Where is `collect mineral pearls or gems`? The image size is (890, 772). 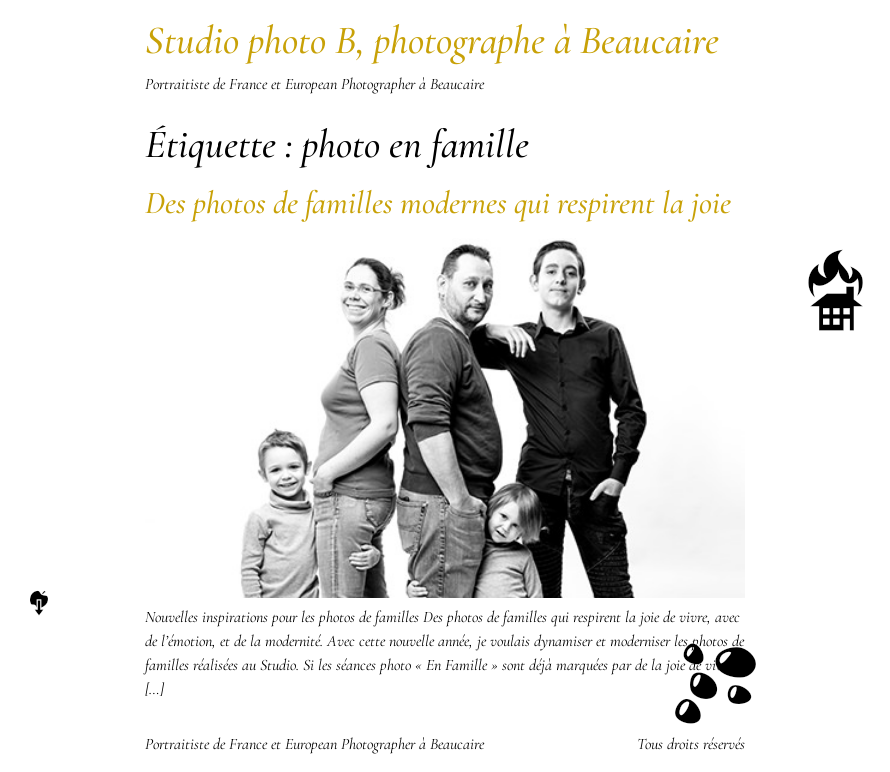 collect mineral pearls or gems is located at coordinates (715, 683).